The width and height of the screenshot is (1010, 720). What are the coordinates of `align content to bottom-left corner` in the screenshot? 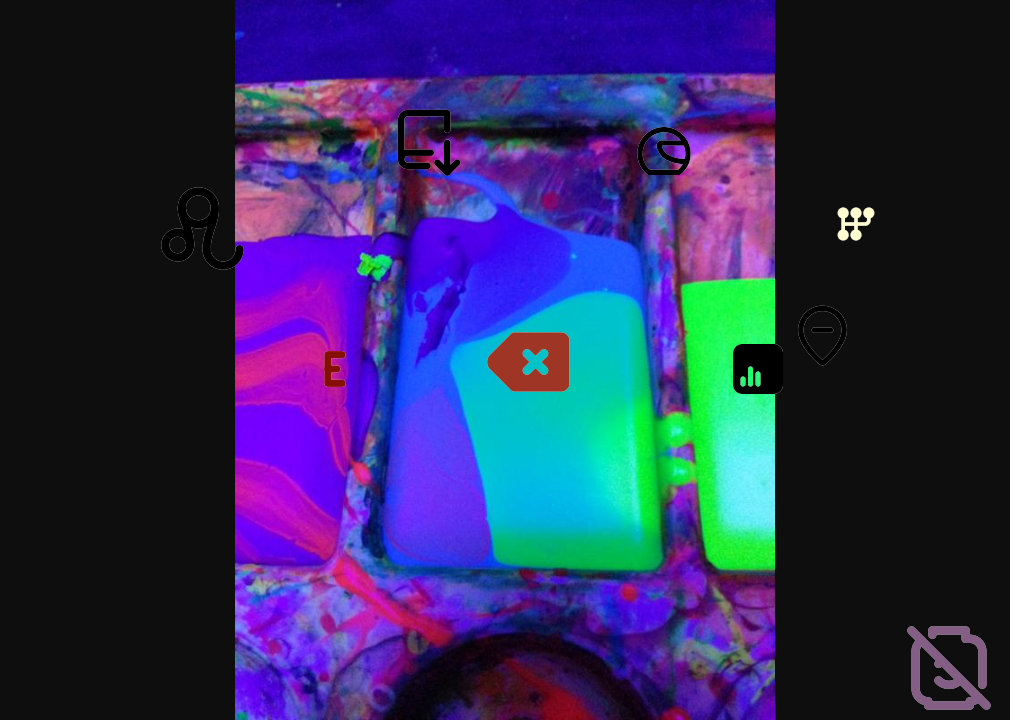 It's located at (758, 369).